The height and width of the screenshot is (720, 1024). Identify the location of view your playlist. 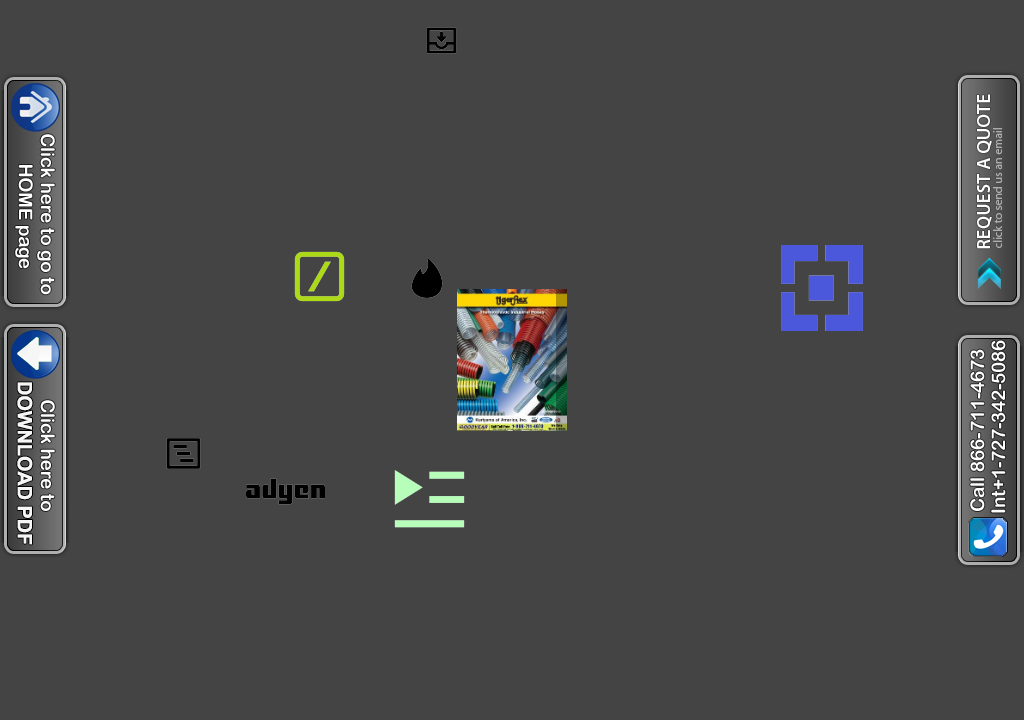
(429, 499).